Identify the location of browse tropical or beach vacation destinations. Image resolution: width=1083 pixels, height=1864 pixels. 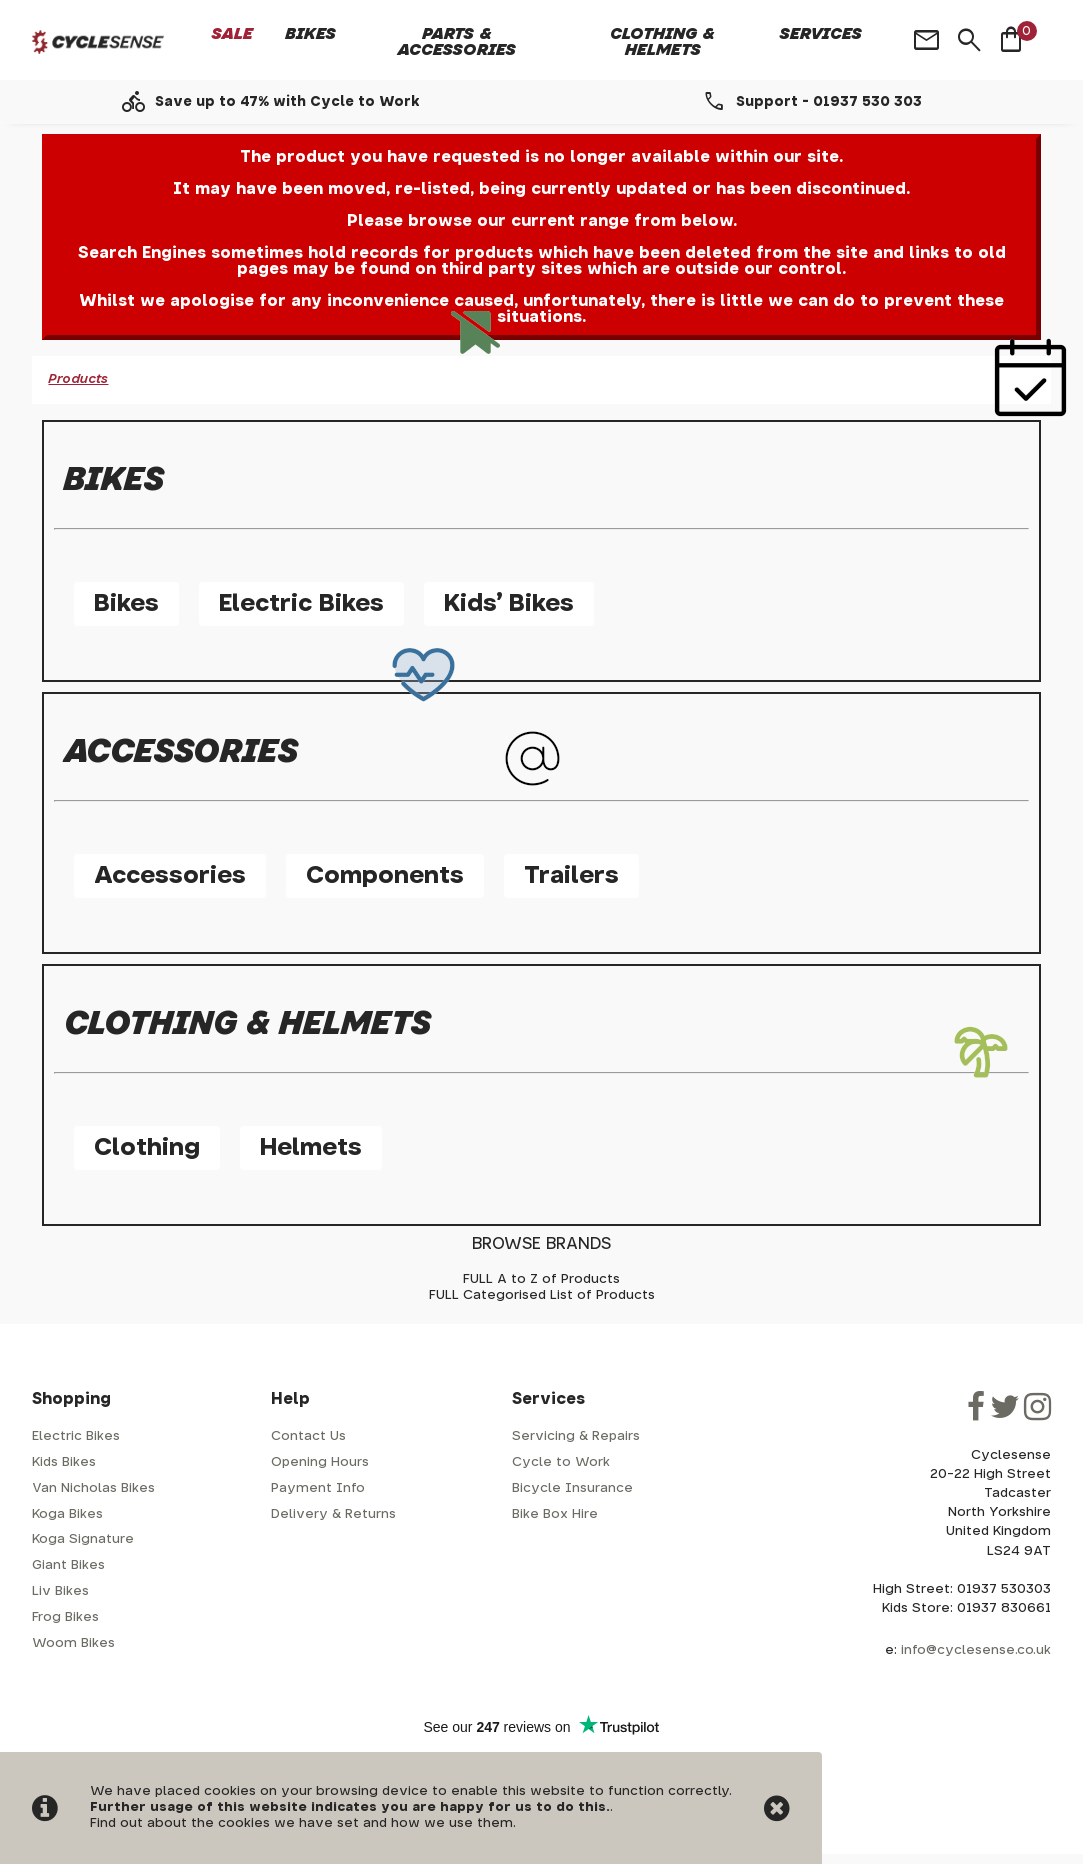
(981, 1051).